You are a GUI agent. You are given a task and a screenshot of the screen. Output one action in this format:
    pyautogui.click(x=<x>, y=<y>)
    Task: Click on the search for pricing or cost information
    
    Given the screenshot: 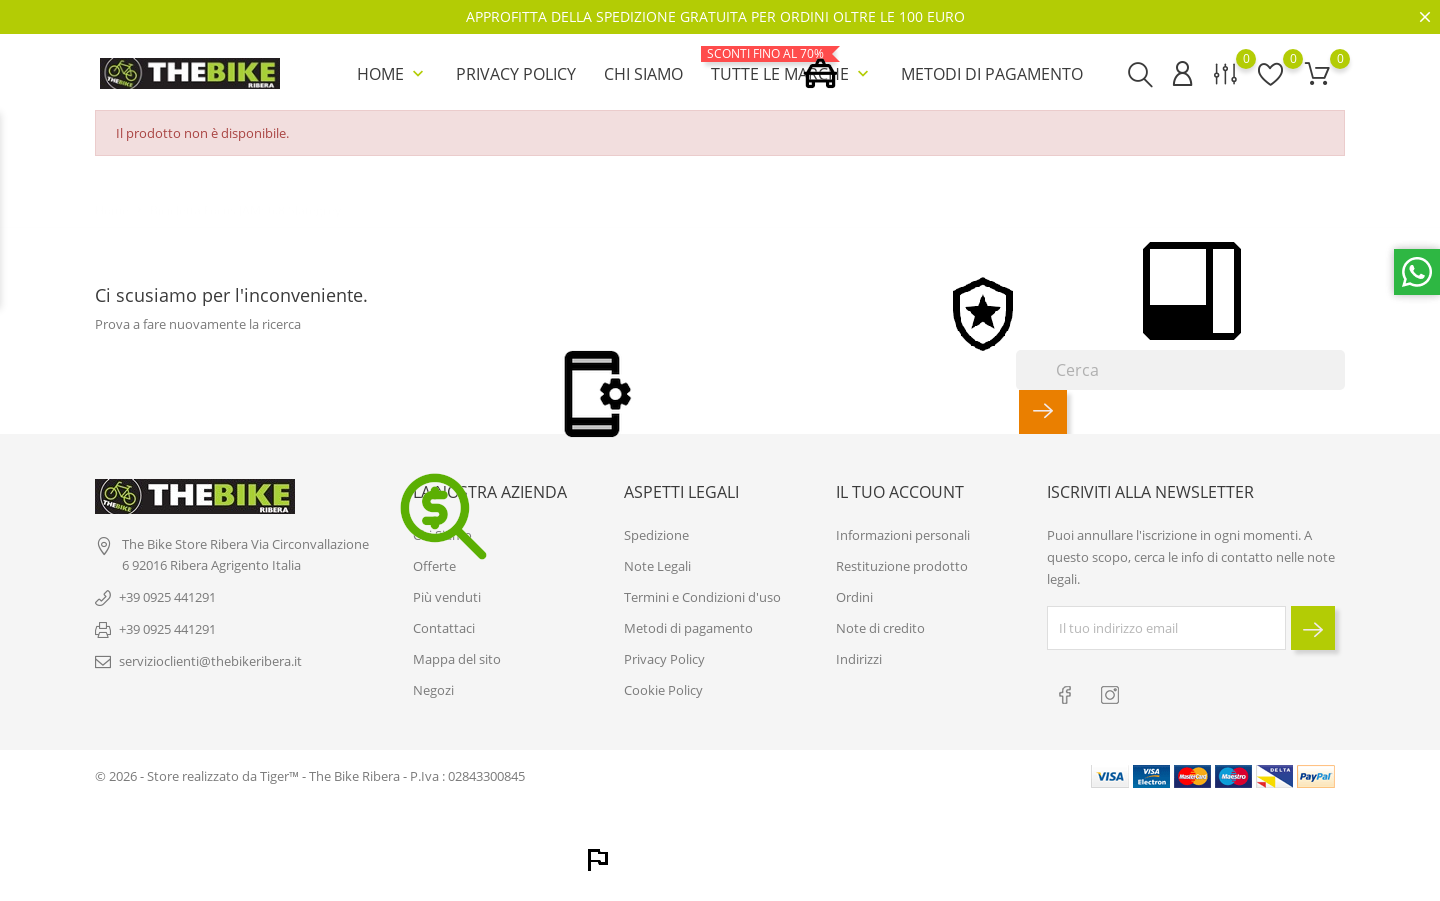 What is the action you would take?
    pyautogui.click(x=443, y=516)
    